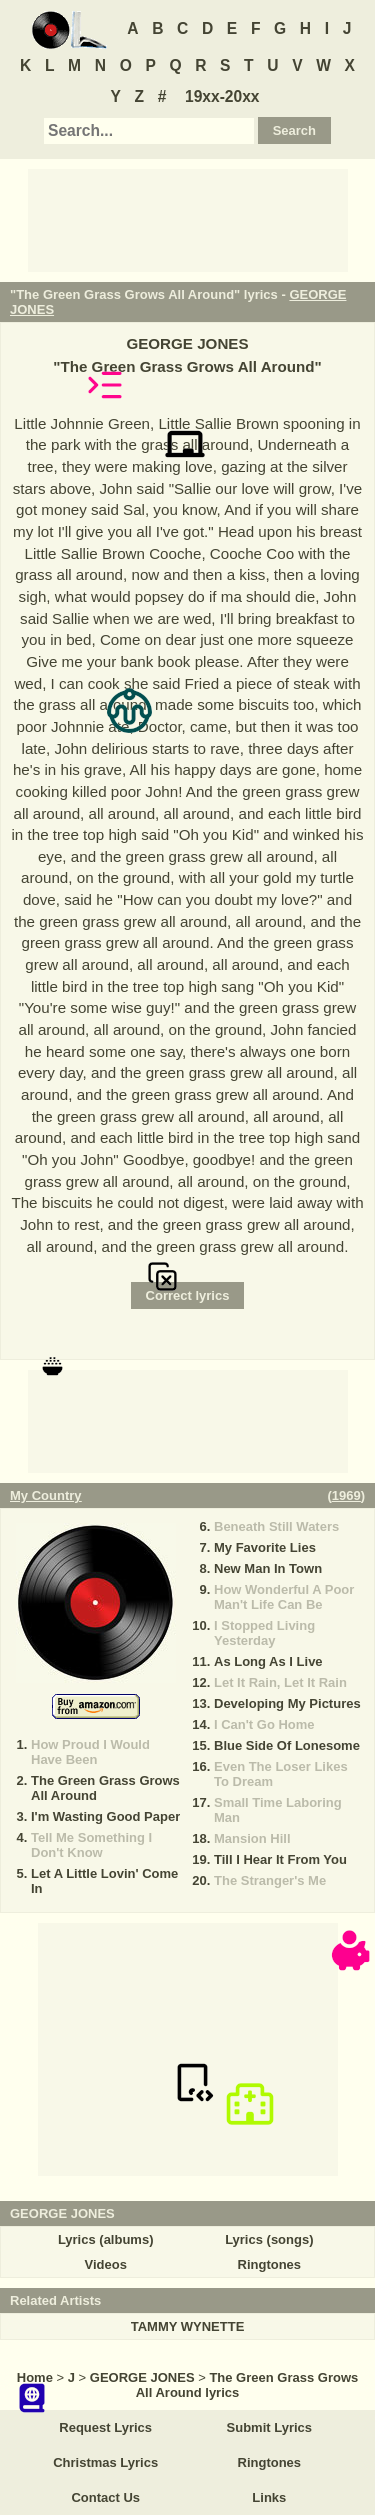 Image resolution: width=375 pixels, height=2515 pixels. Describe the element at coordinates (192, 2082) in the screenshot. I see `access tablet developer tools` at that location.